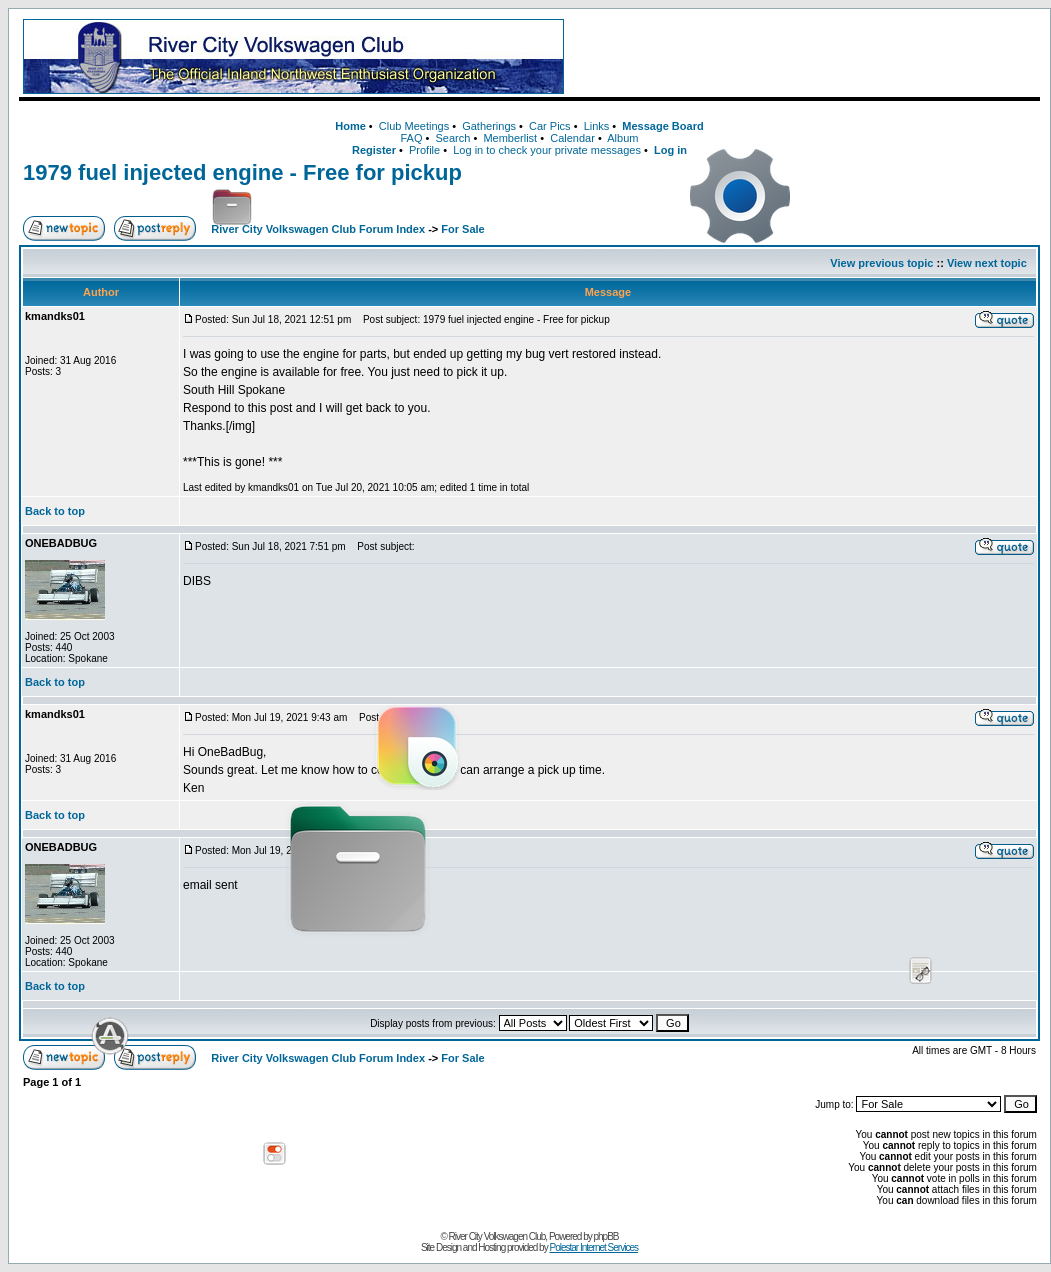 This screenshot has height=1272, width=1051. I want to click on open the file manager application, so click(232, 207).